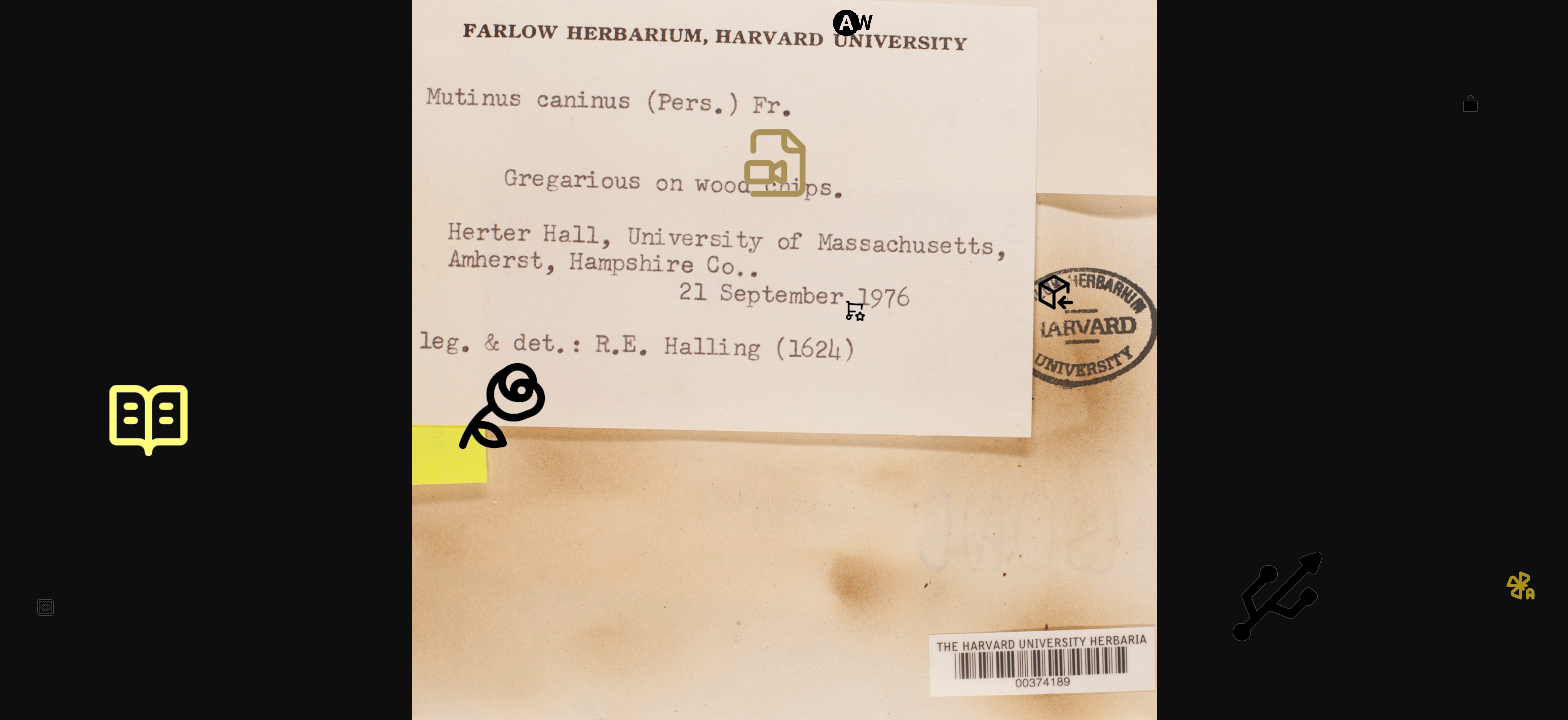 The width and height of the screenshot is (1568, 720). I want to click on enable auto white balance, so click(853, 23).